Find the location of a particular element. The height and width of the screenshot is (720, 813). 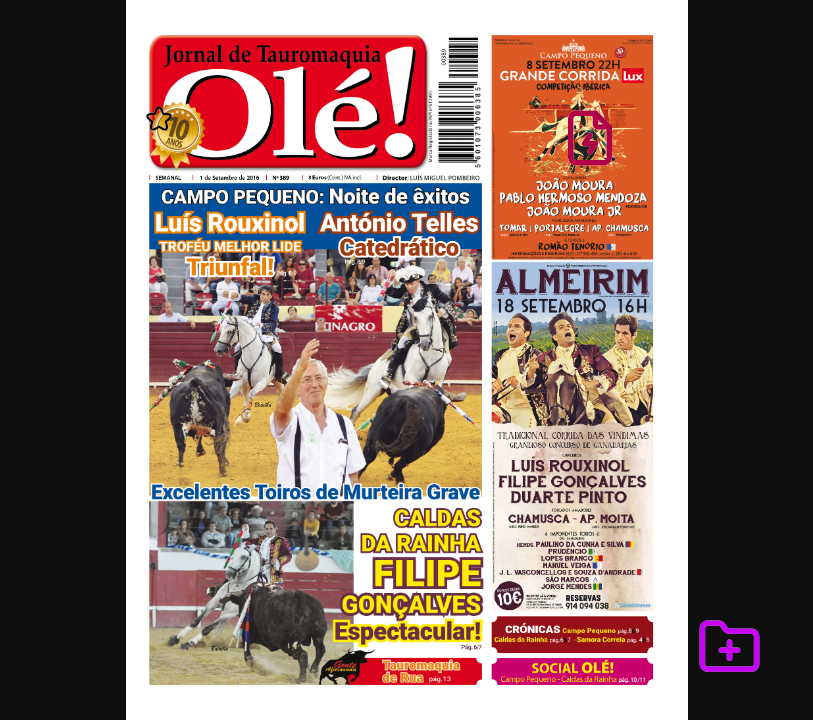

create a new folder is located at coordinates (729, 647).